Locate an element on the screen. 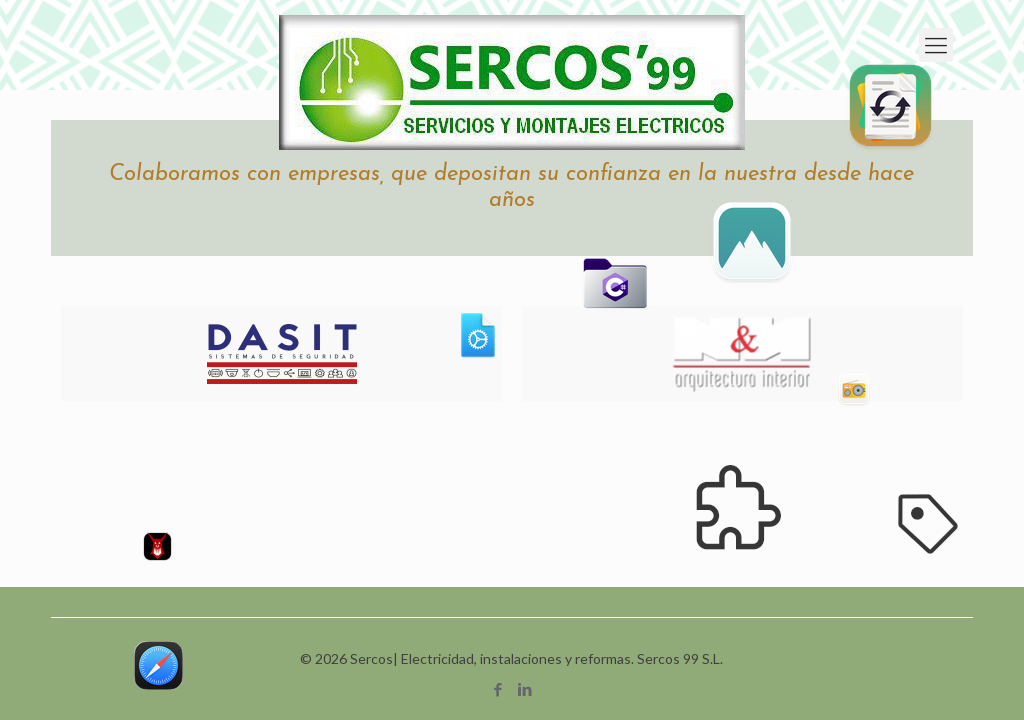  folder containing C# project files is located at coordinates (615, 285).